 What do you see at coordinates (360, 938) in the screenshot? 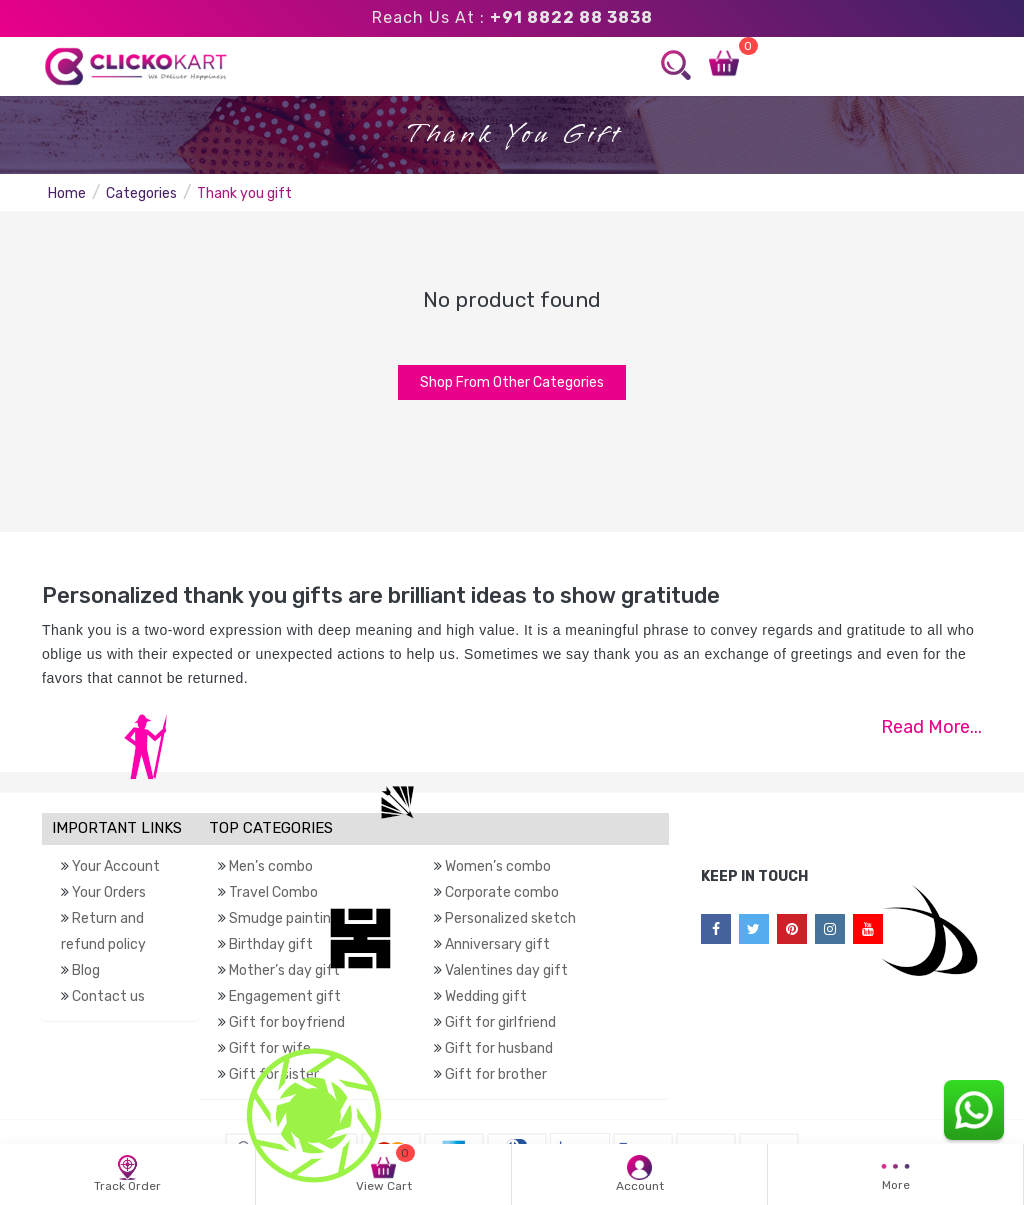
I see `abstract game element or tile` at bounding box center [360, 938].